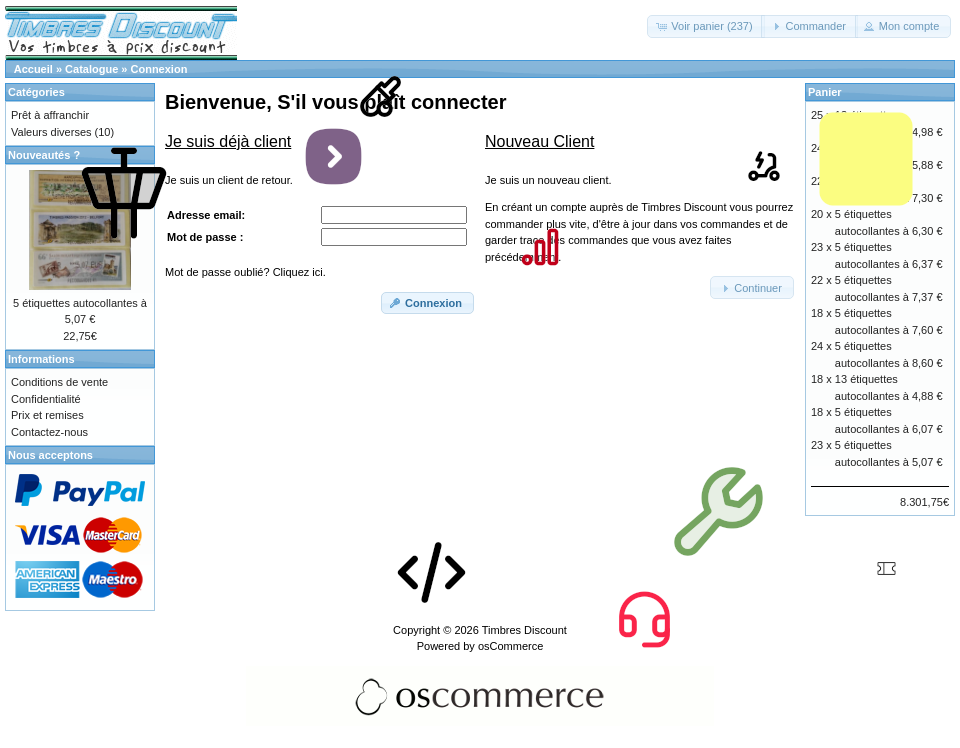  What do you see at coordinates (866, 159) in the screenshot?
I see `stop media playback` at bounding box center [866, 159].